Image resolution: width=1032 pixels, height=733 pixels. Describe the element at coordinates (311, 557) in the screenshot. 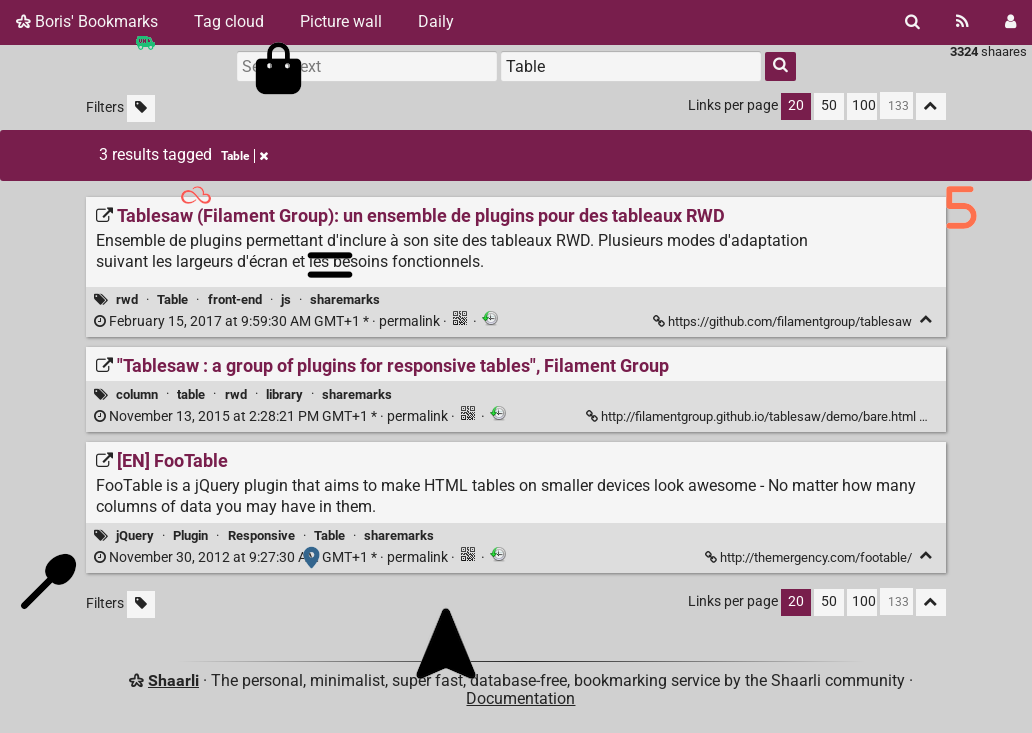

I see `view or set a location on the map` at that location.